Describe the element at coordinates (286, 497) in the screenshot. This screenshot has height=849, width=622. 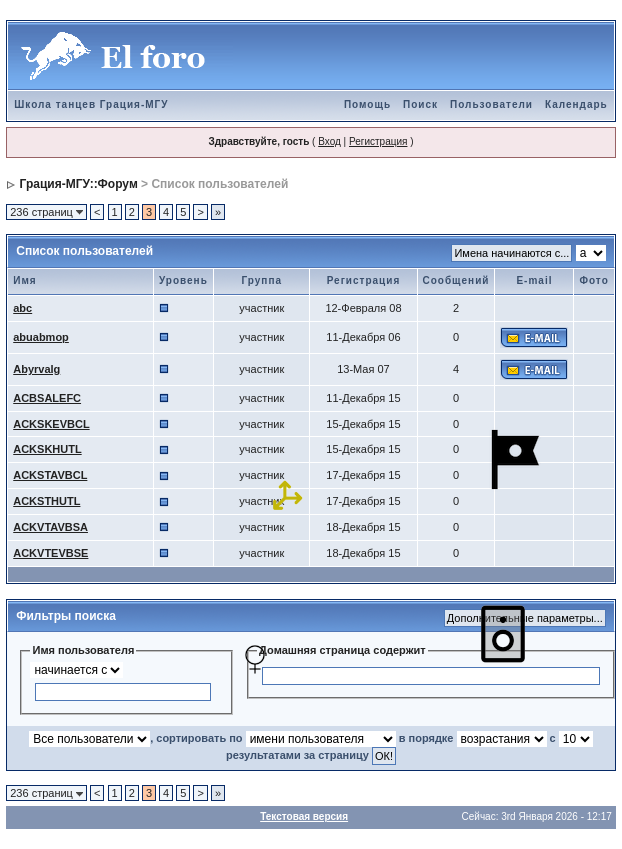
I see `access 3D vector or axis controls` at that location.